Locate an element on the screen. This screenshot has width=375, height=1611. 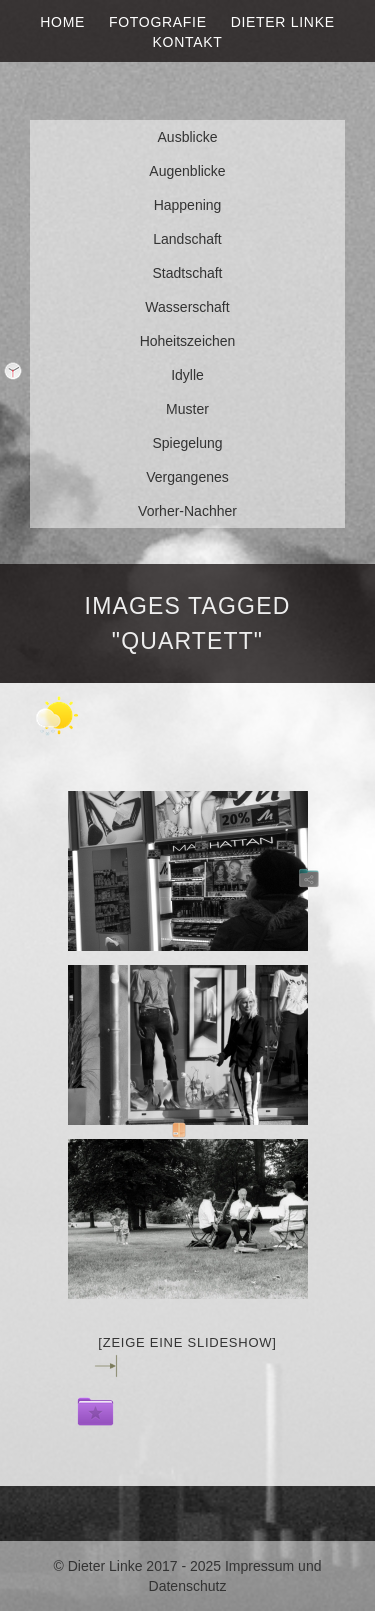
open your bookmarked or favorite files folder is located at coordinates (95, 1411).